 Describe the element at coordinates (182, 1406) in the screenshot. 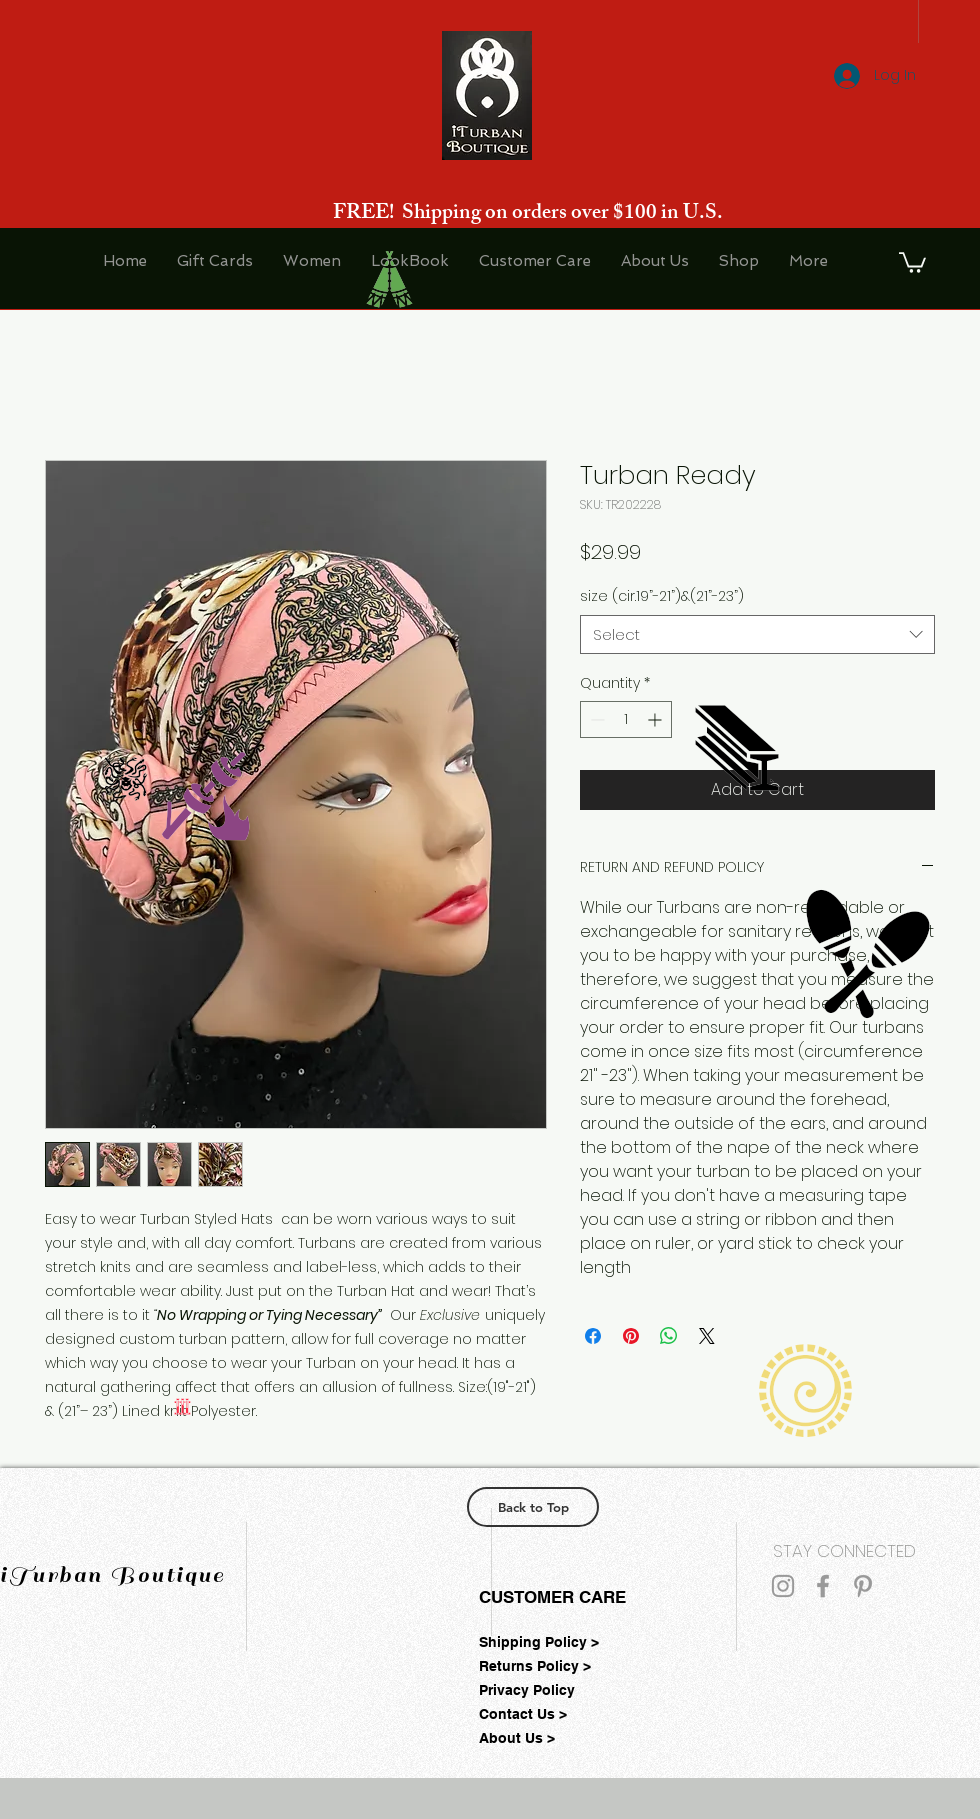

I see `access laboratory or experiment features` at that location.